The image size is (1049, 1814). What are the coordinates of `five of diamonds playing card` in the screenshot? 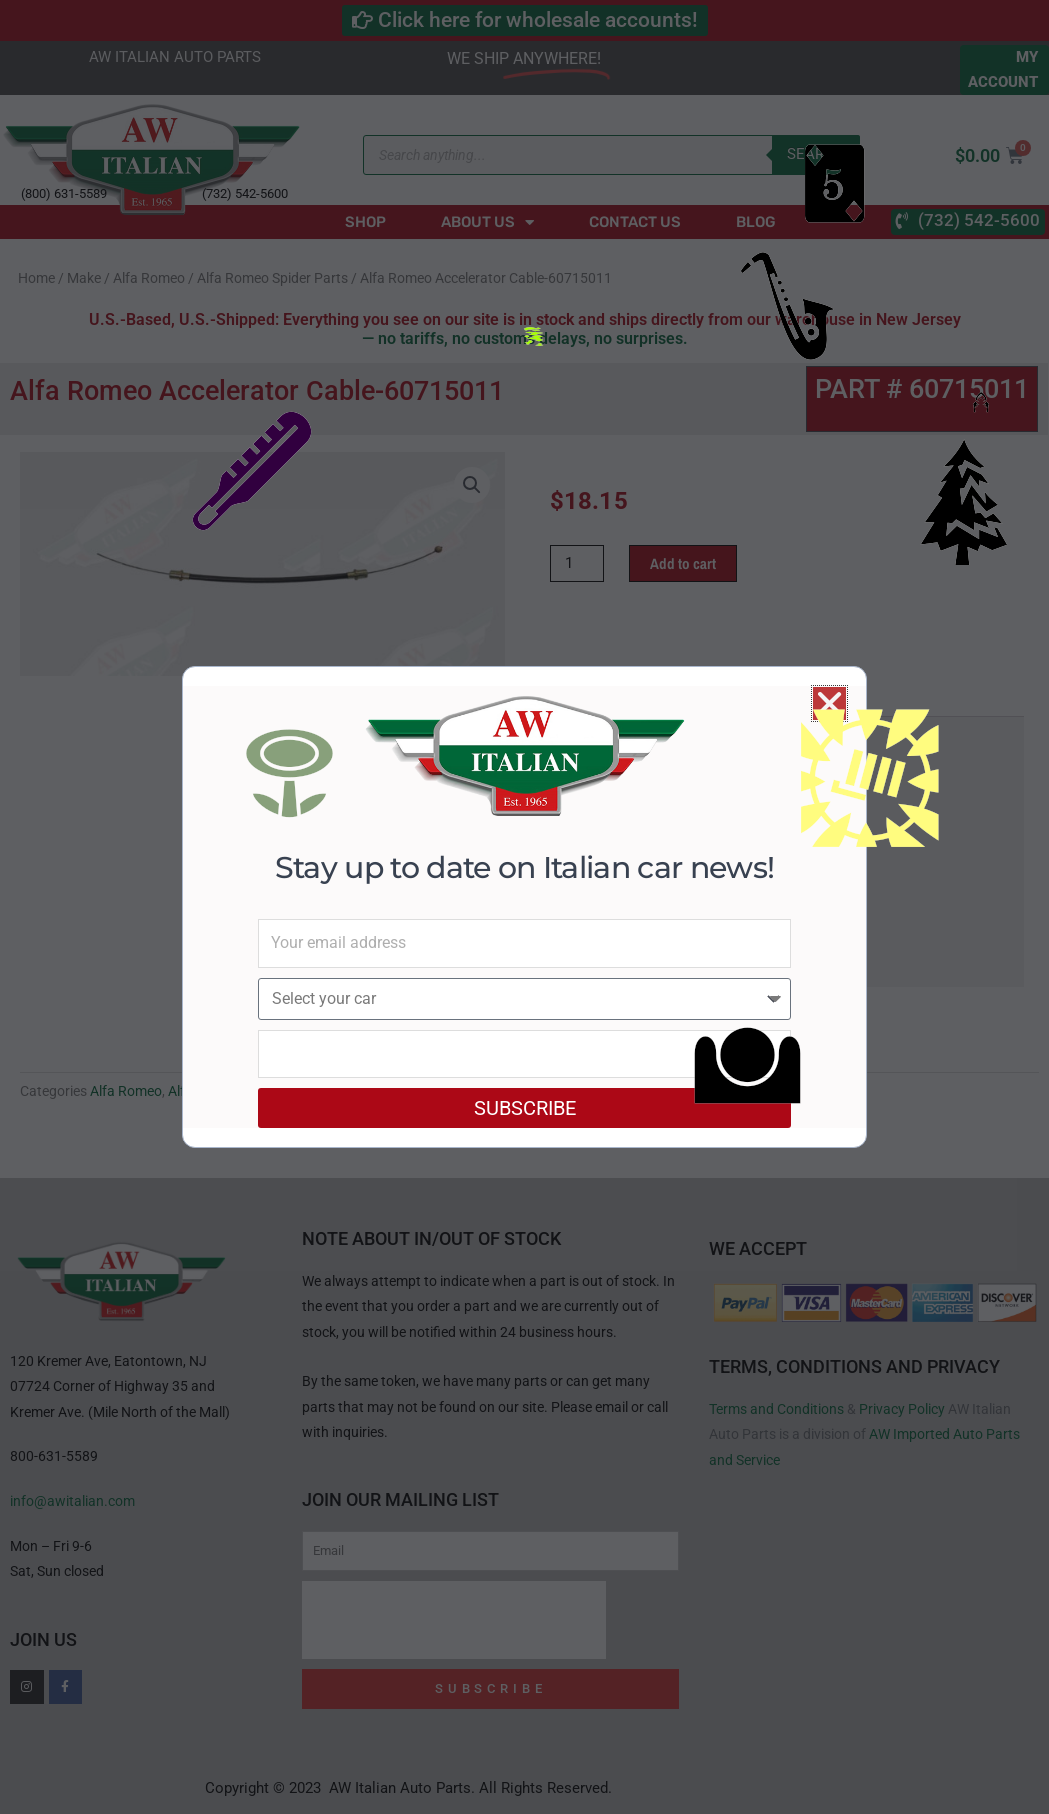 It's located at (834, 183).